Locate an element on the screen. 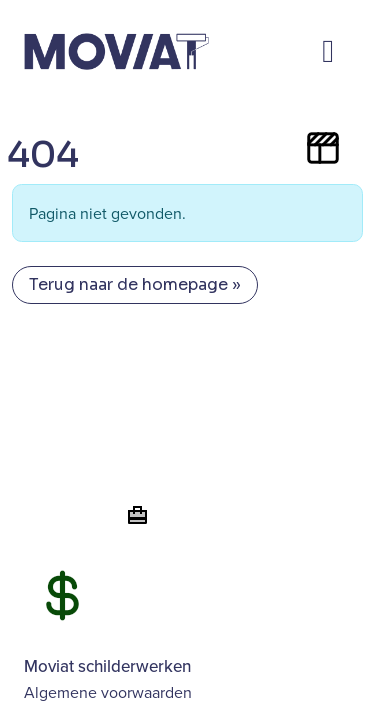  view pricing or payment options is located at coordinates (62, 595).